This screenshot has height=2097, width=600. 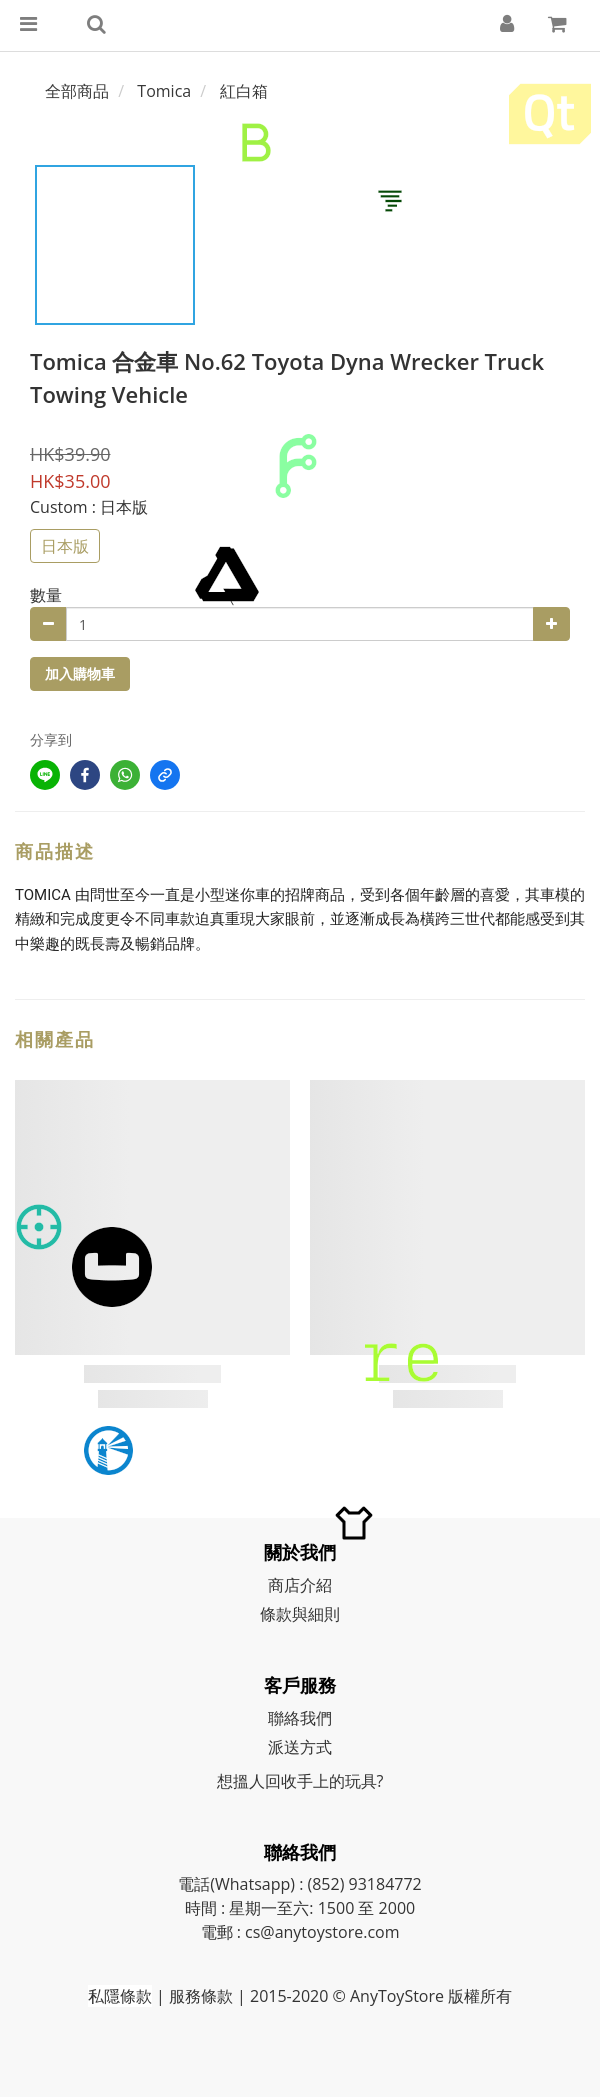 What do you see at coordinates (550, 114) in the screenshot?
I see `Qt framework branding or logo` at bounding box center [550, 114].